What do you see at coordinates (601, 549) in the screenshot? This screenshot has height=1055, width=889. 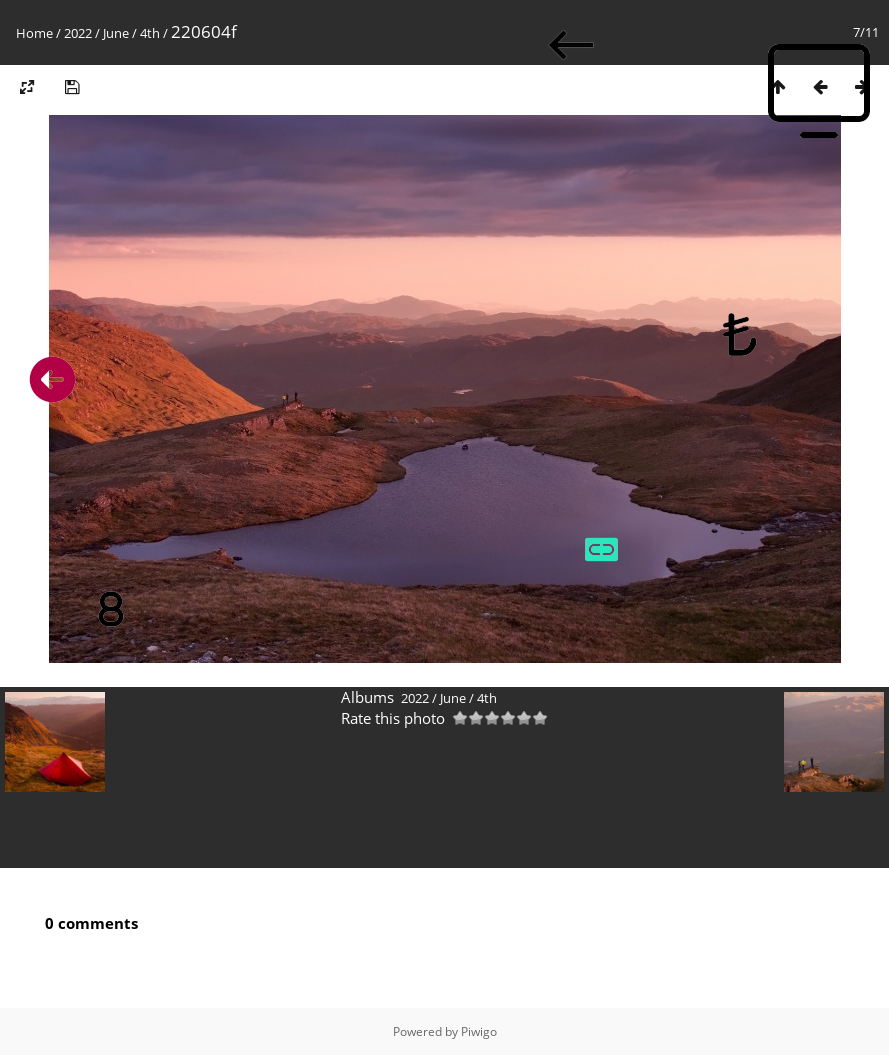 I see `unlink or disconnect a shared resource` at bounding box center [601, 549].